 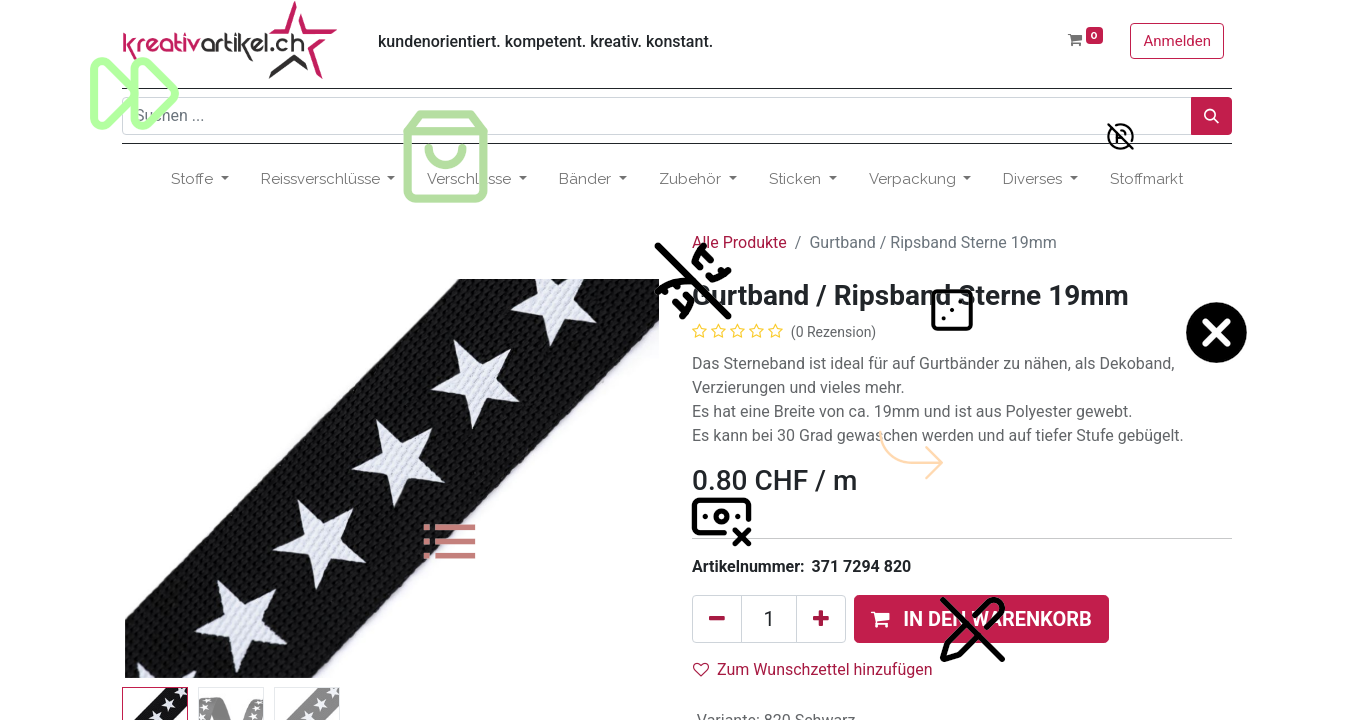 I want to click on disable genetic or DNA-related features, so click(x=693, y=281).